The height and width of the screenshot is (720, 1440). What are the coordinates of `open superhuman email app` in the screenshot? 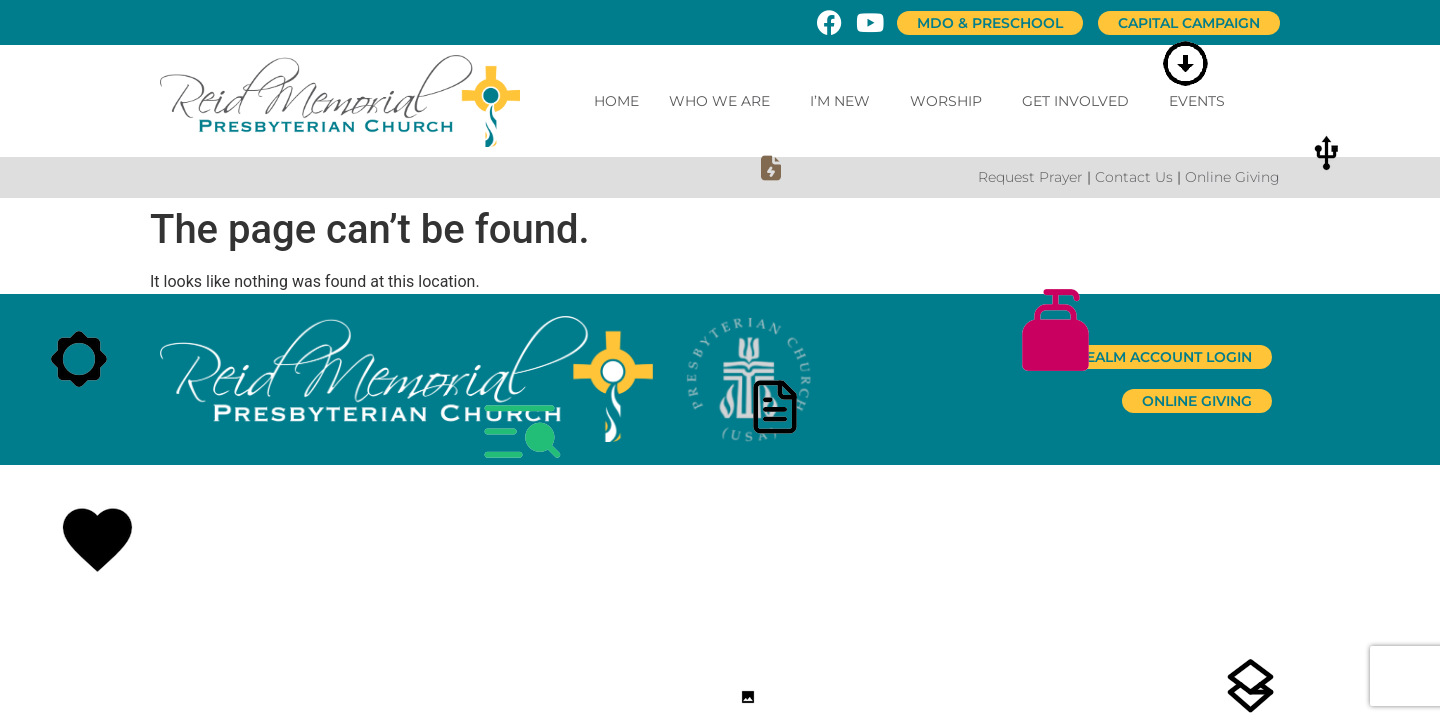 It's located at (1250, 684).